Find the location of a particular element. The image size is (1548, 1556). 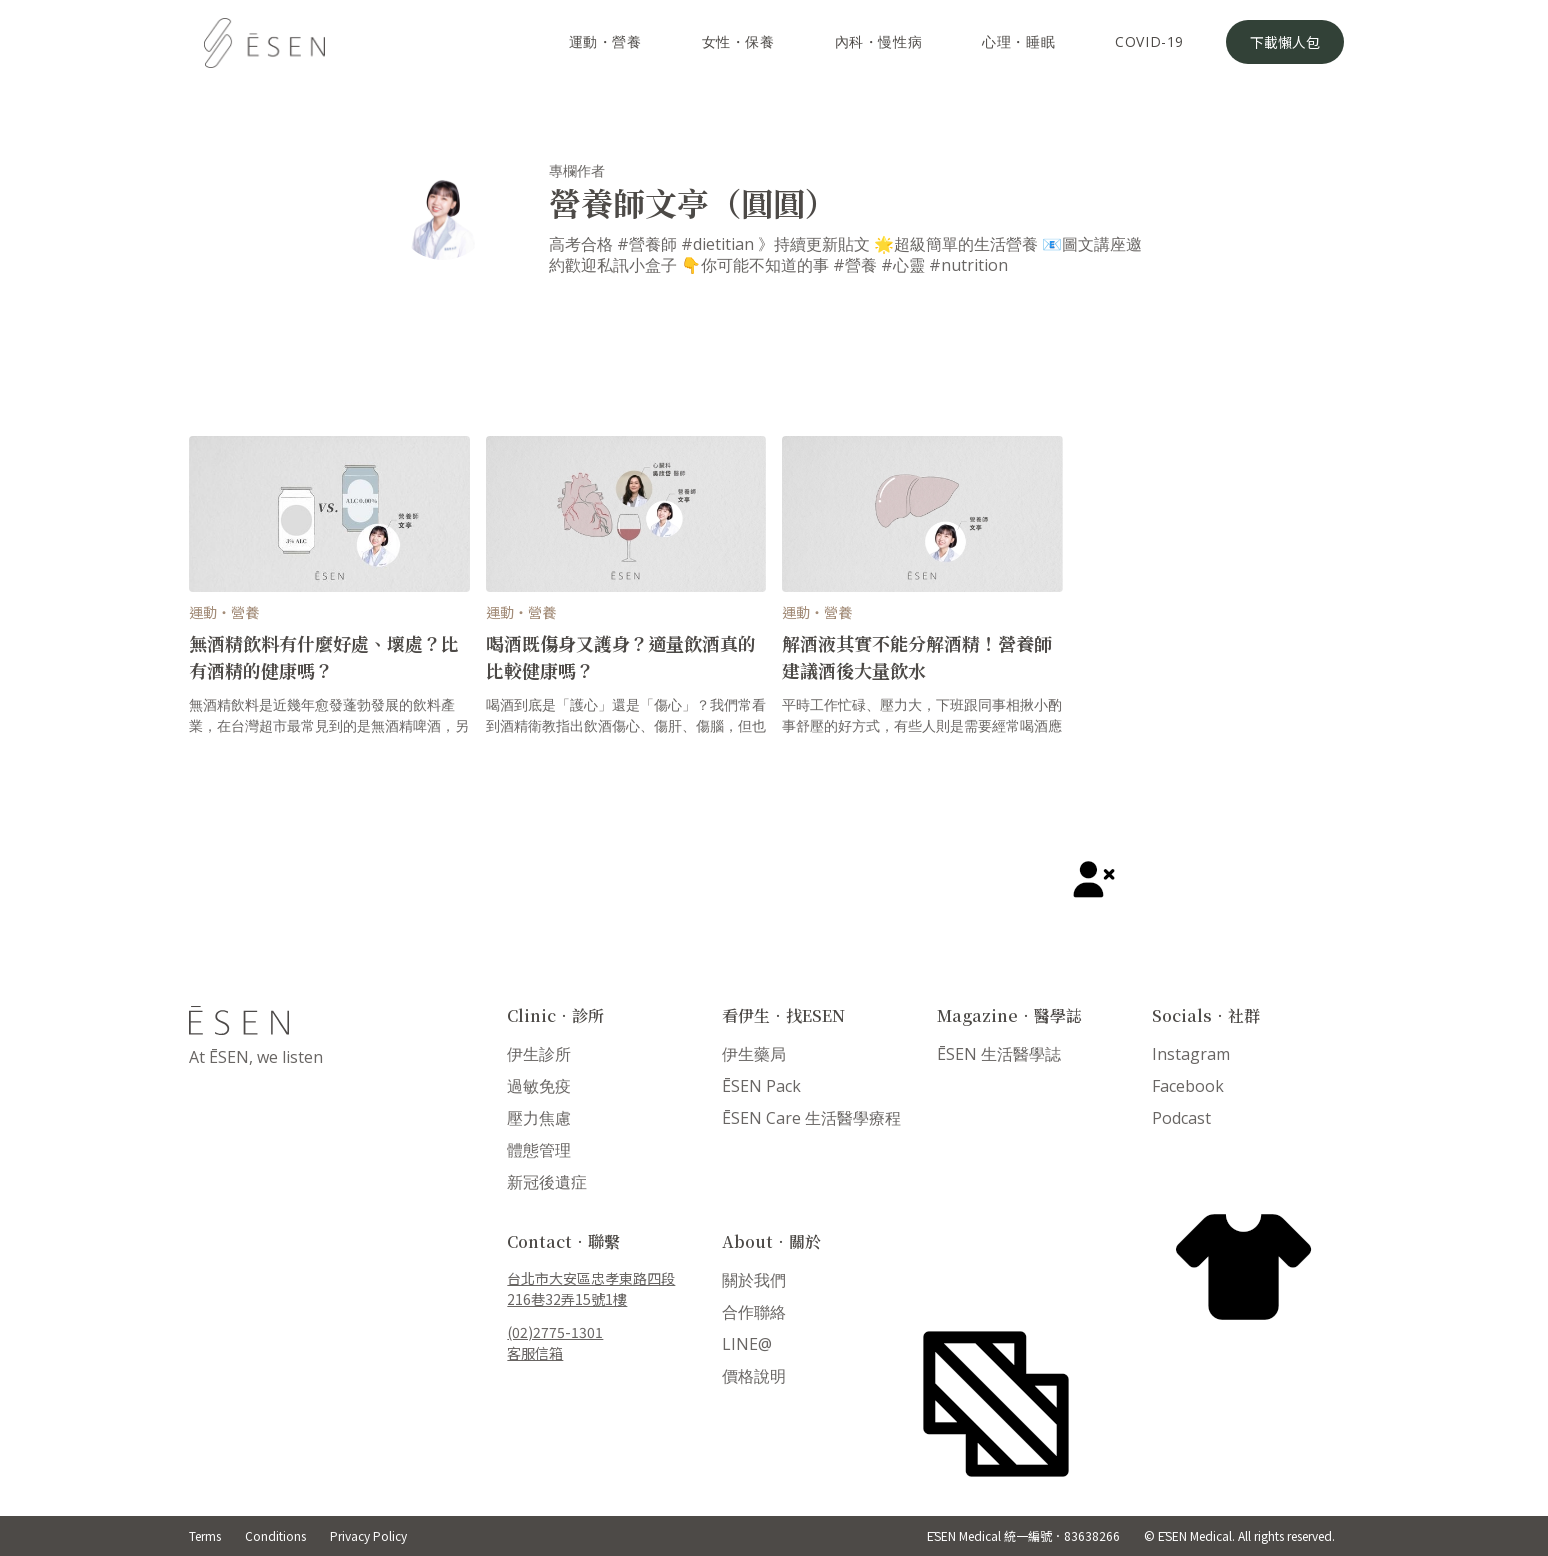

browse clothing or apparel items is located at coordinates (1243, 1263).